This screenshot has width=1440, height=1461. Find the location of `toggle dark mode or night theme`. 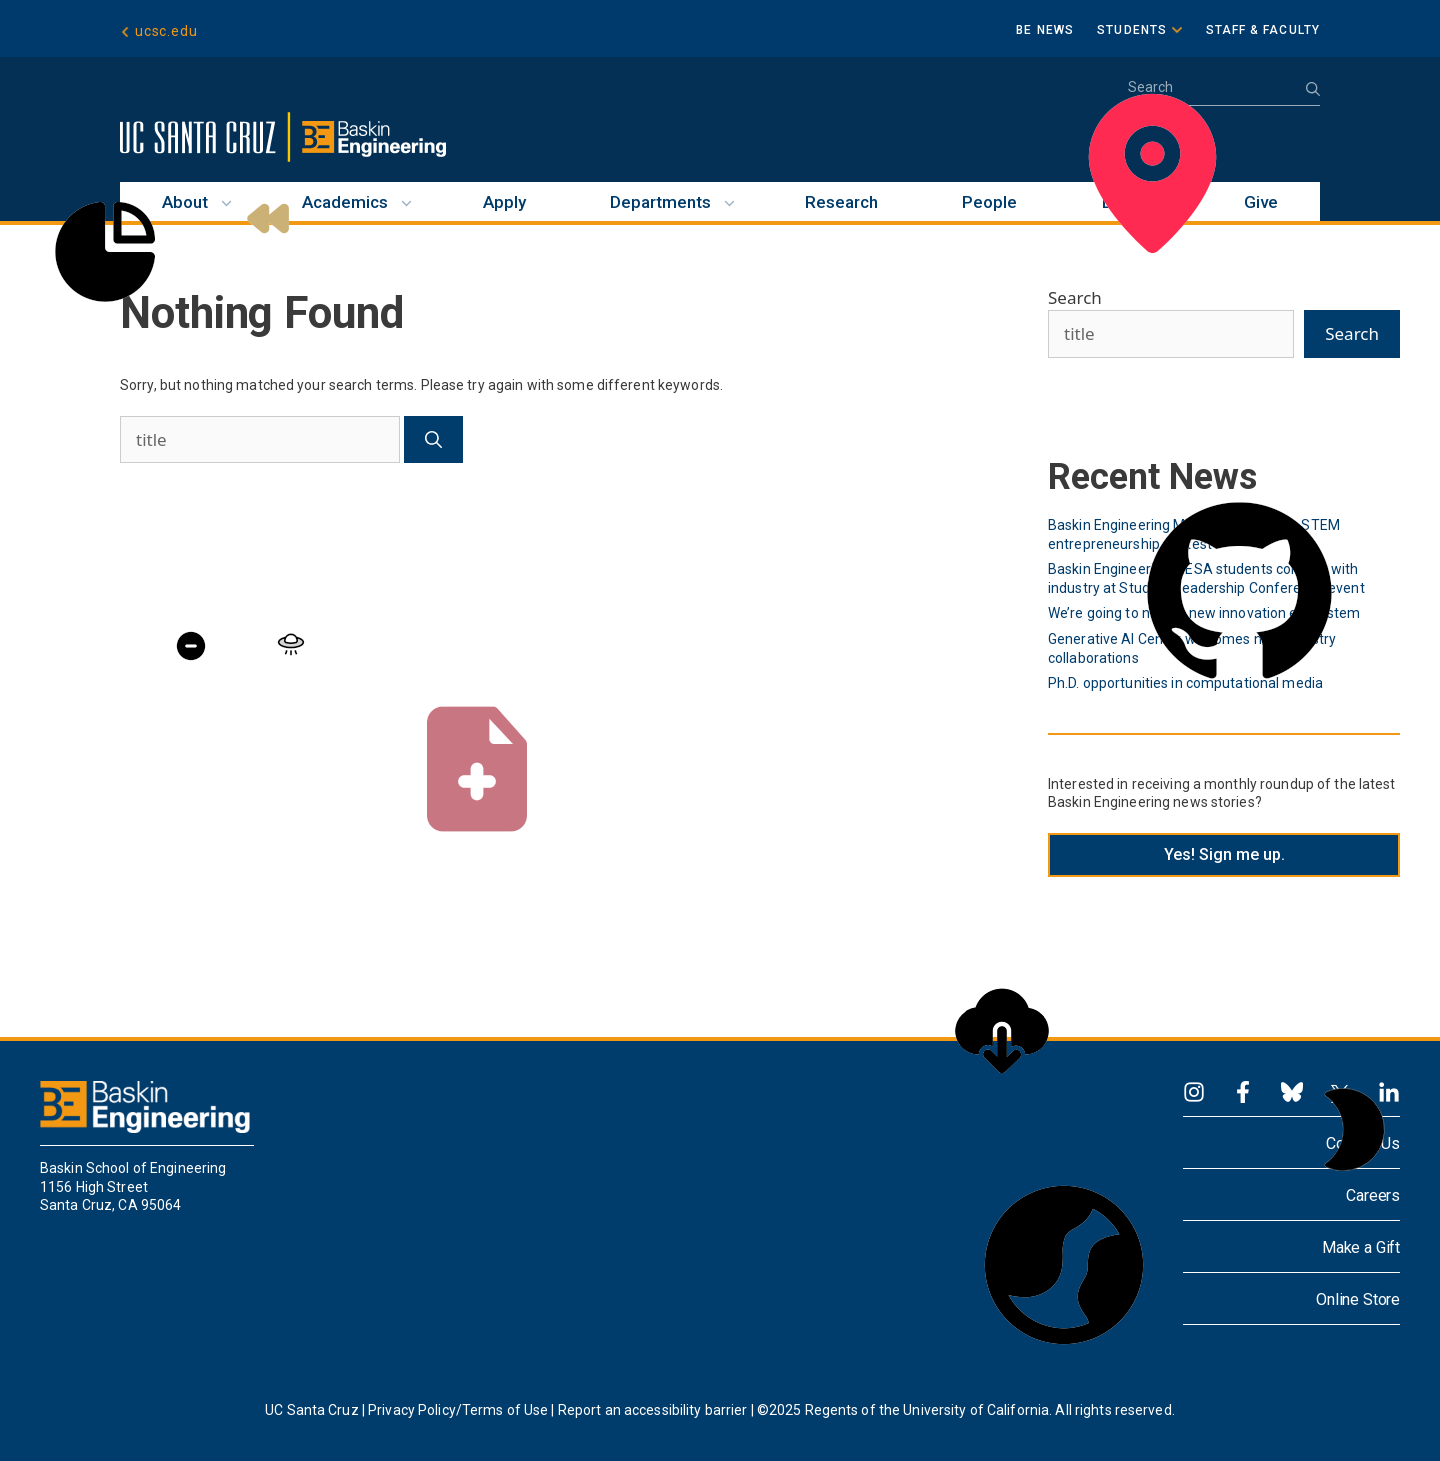

toggle dark mode or night theme is located at coordinates (1351, 1129).